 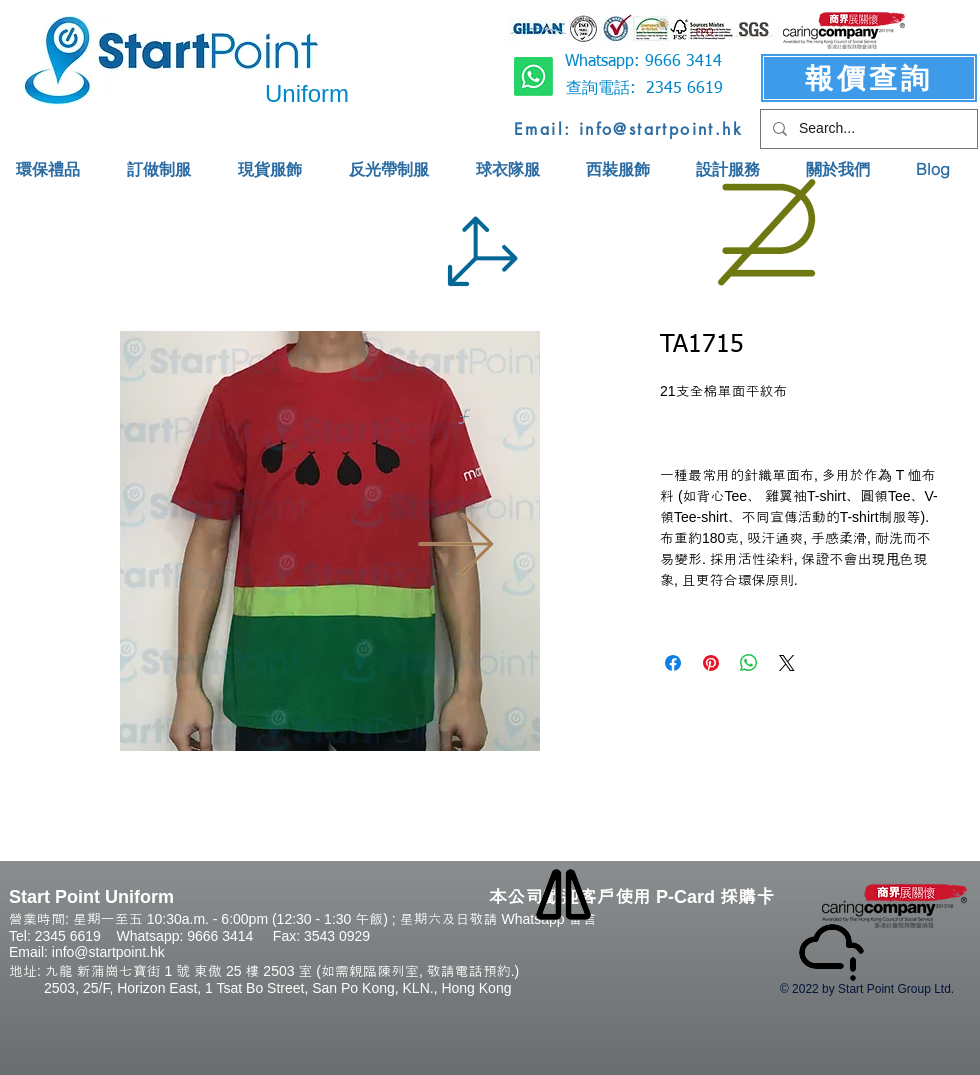 I want to click on cloud storage warning or alert, so click(x=832, y=948).